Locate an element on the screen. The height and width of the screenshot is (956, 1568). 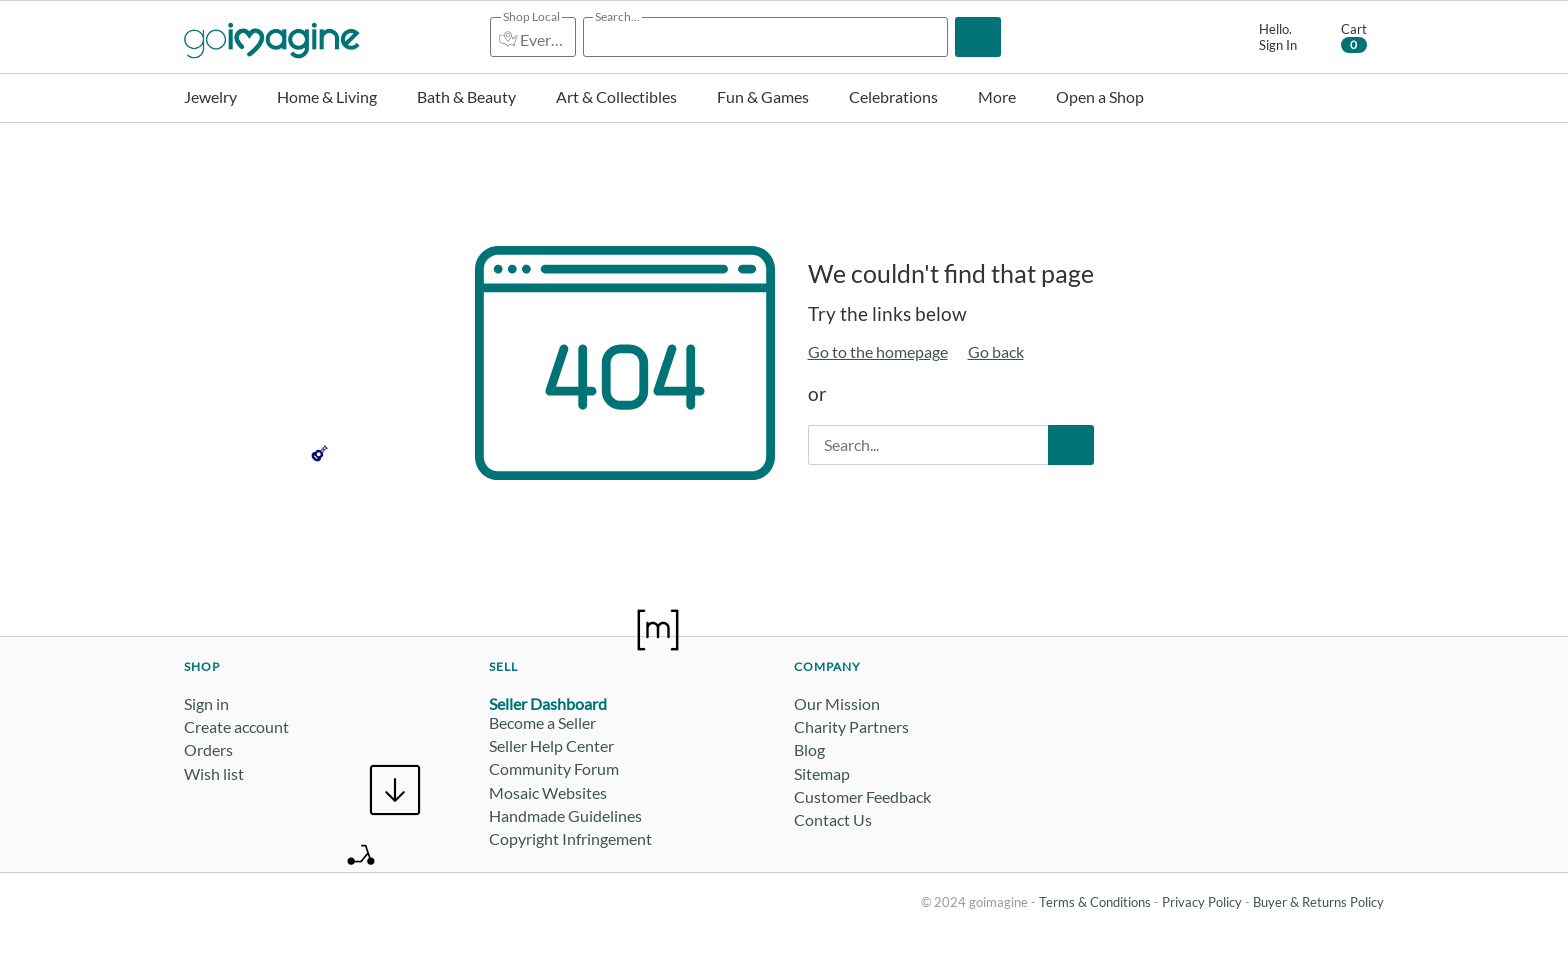
connect to matrix decentralized chat network is located at coordinates (658, 630).